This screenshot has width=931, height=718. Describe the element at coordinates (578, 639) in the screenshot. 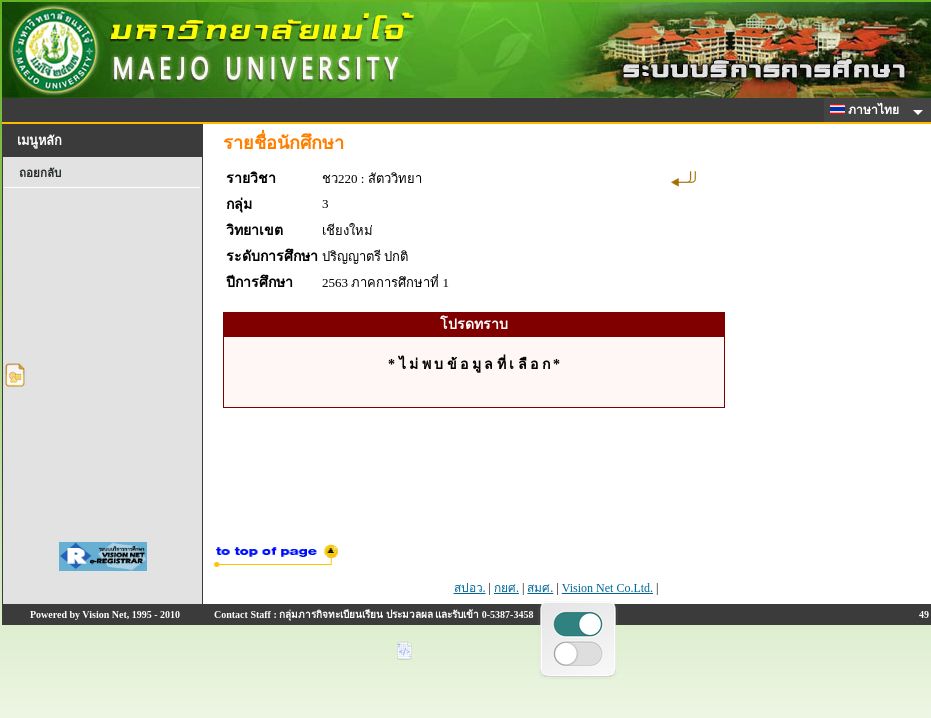

I see `open unity tweak tool settings` at that location.